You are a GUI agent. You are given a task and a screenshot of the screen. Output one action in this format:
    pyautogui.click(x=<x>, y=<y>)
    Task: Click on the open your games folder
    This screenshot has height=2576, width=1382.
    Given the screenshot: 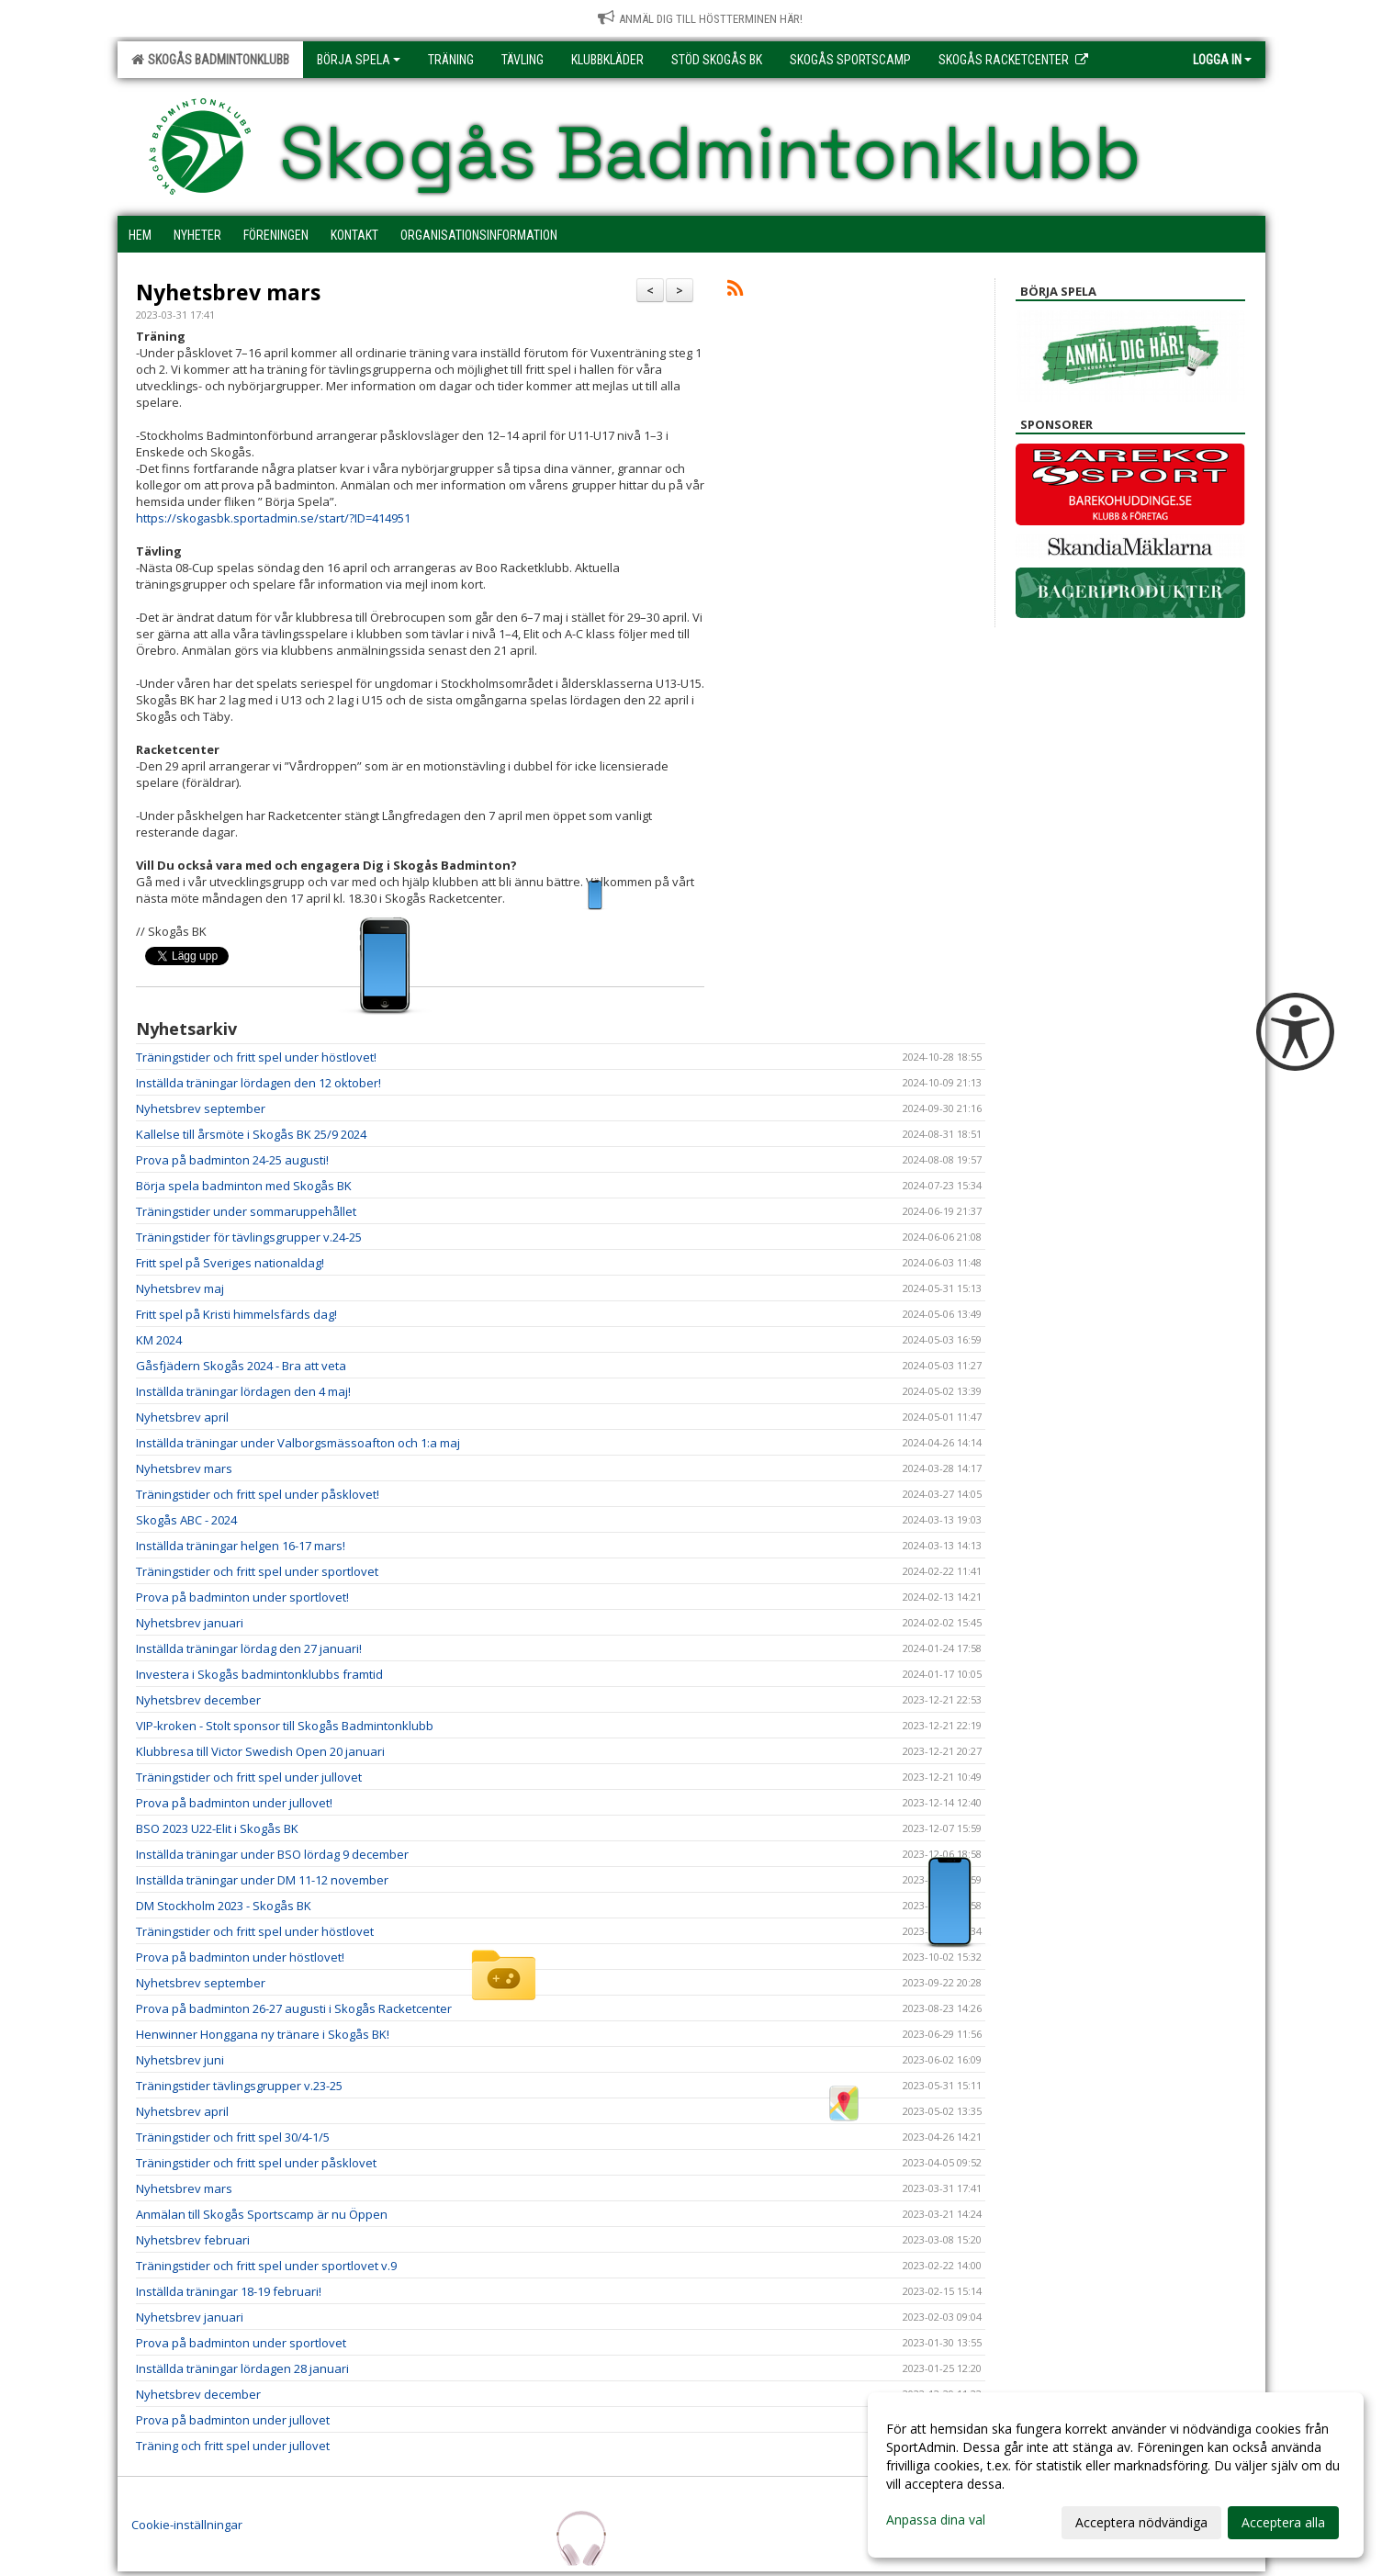 What is the action you would take?
    pyautogui.click(x=503, y=1976)
    